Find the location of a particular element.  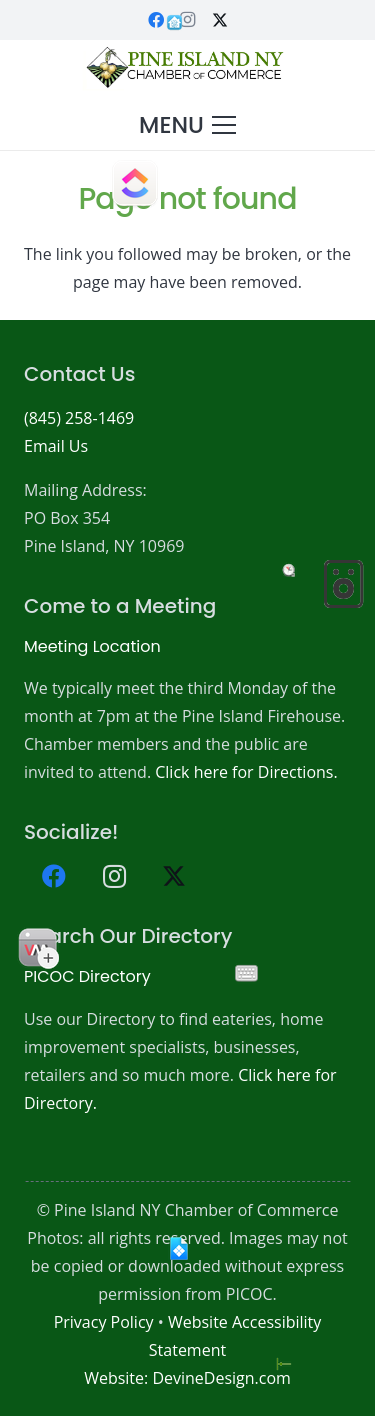

windows control panel file running through wine compatibility layer is located at coordinates (179, 1249).